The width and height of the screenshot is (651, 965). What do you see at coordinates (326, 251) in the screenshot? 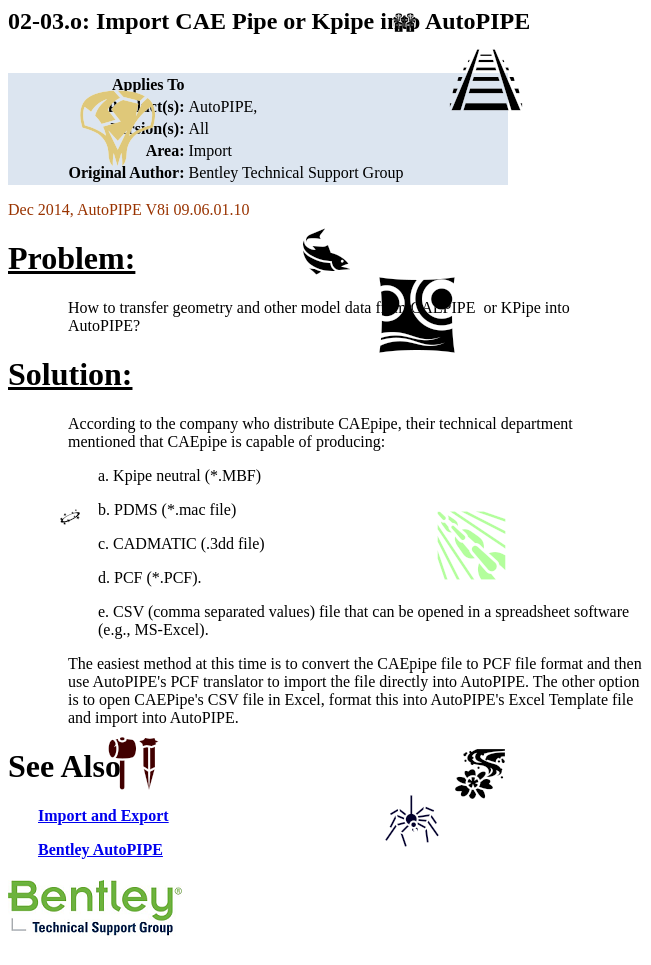
I see `select salmon as an ingredient` at bounding box center [326, 251].